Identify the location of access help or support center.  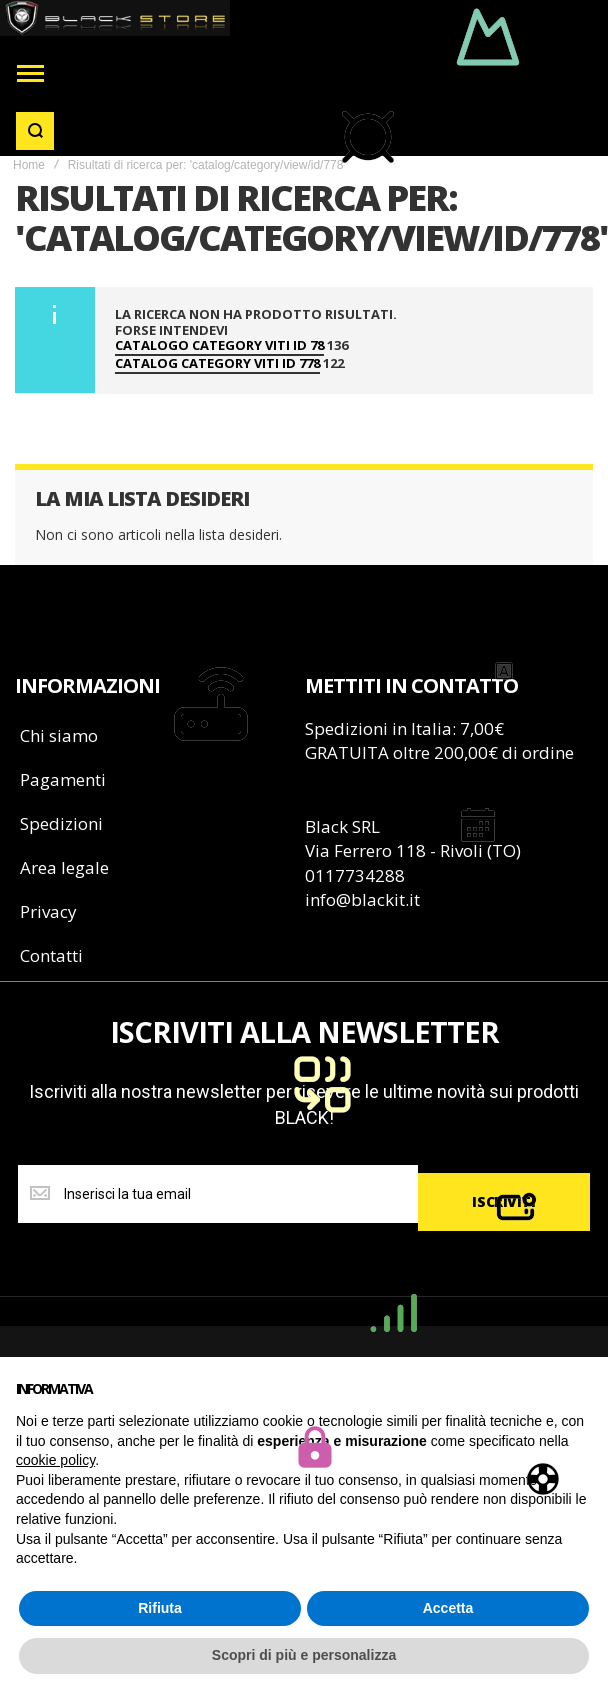
(543, 1479).